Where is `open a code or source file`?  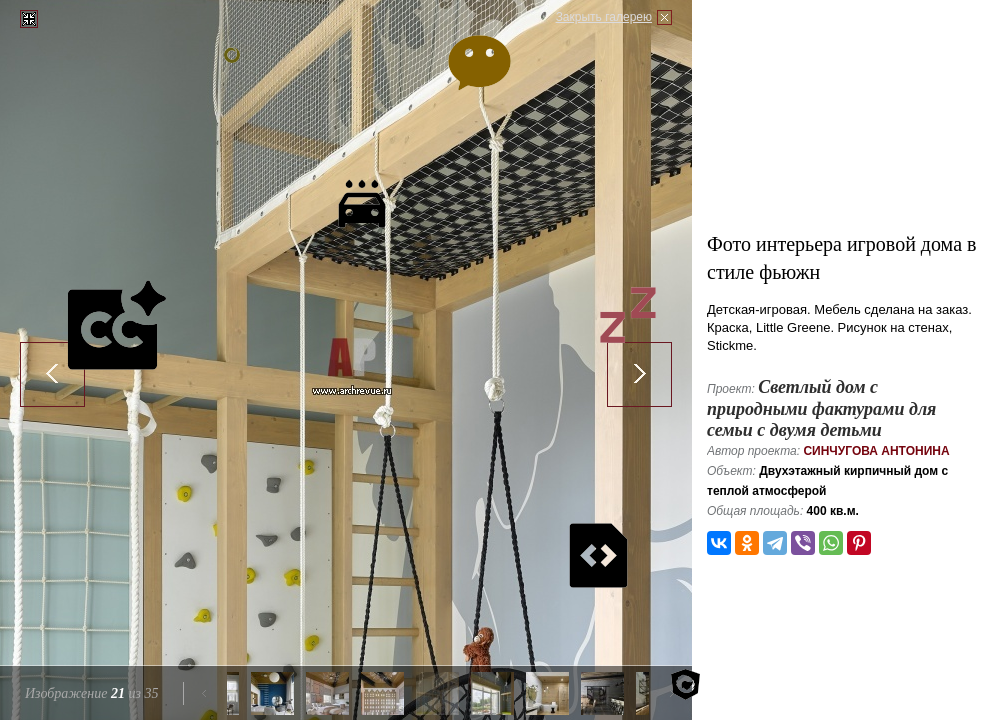 open a code or source file is located at coordinates (598, 555).